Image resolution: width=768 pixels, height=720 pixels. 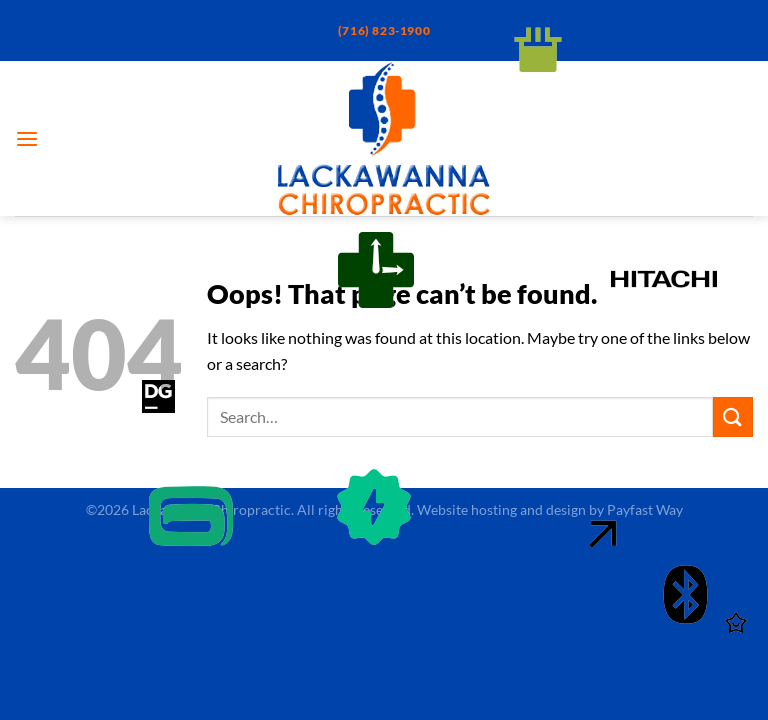 I want to click on open link in new tab or window, so click(x=602, y=534).